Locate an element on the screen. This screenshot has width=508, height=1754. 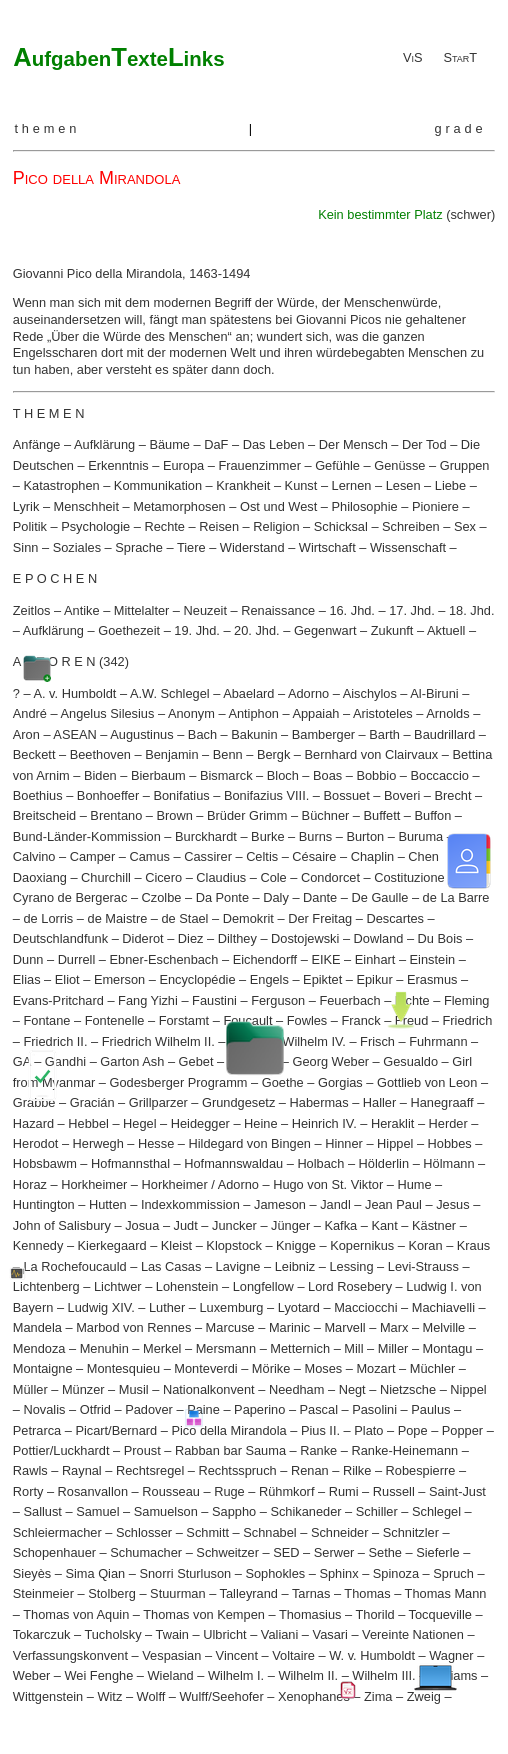
open the contacts app is located at coordinates (469, 861).